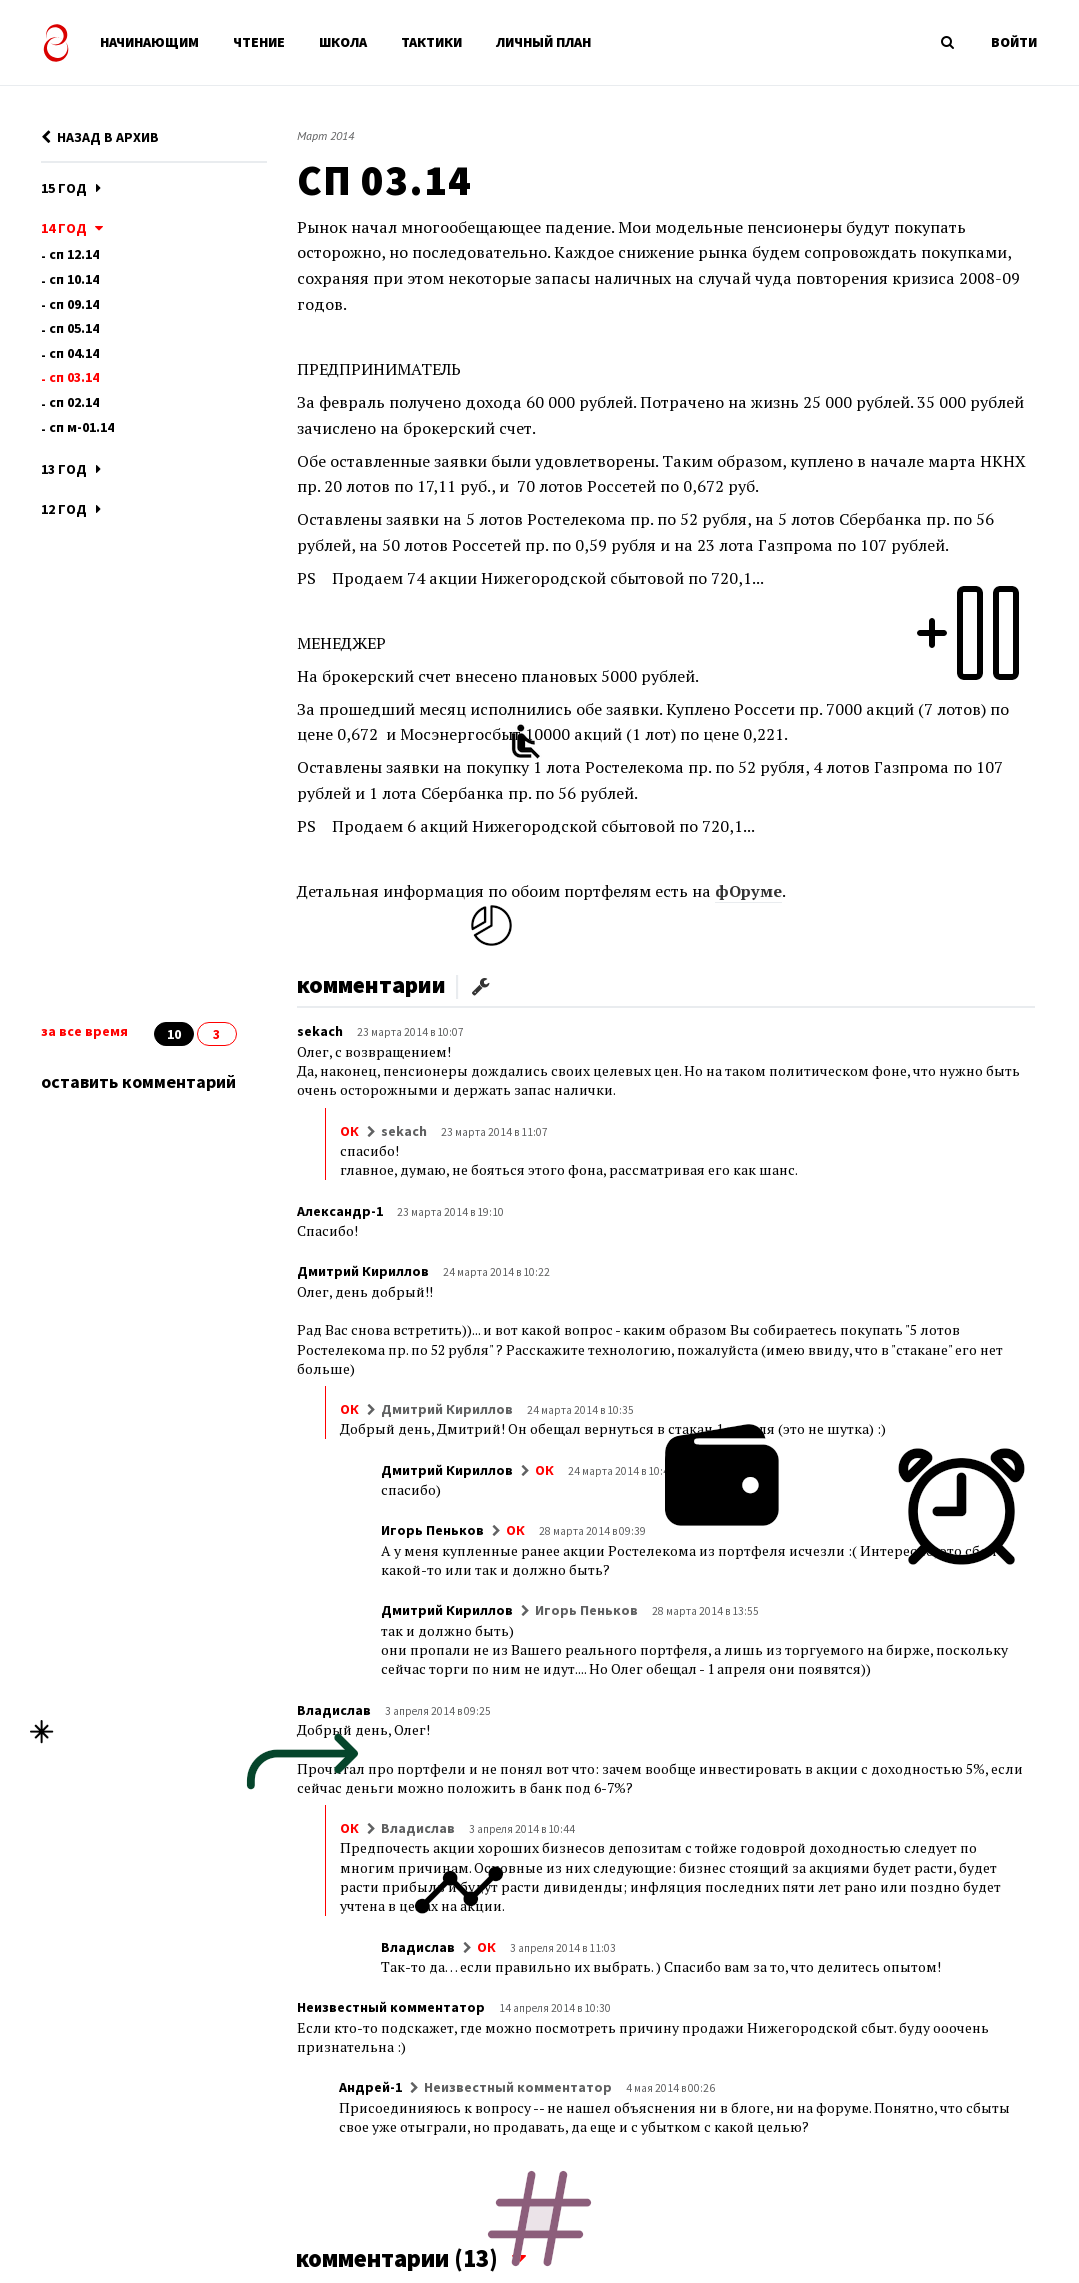 The image size is (1079, 2283). What do you see at coordinates (526, 742) in the screenshot?
I see `indicates standard seat recline position` at bounding box center [526, 742].